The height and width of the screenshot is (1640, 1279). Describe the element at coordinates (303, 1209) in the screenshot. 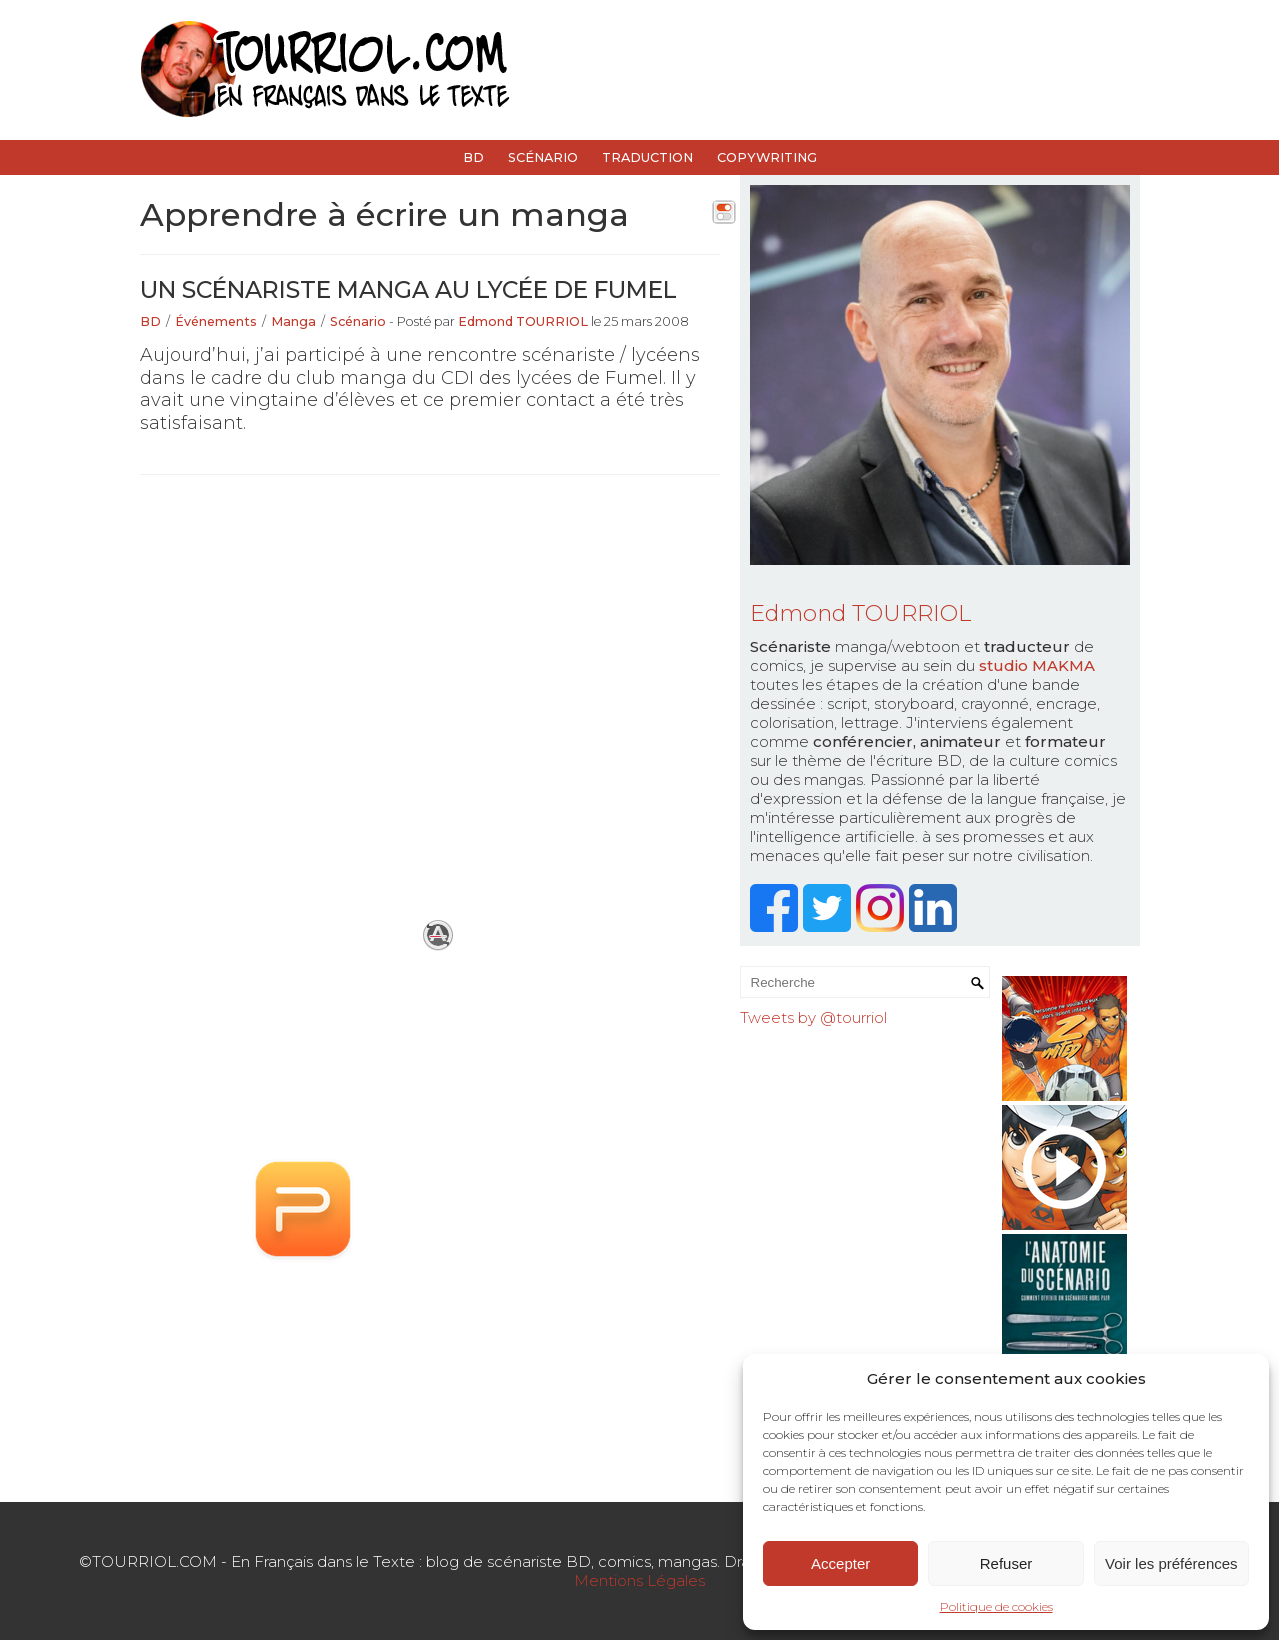

I see `open wps presentation app` at that location.